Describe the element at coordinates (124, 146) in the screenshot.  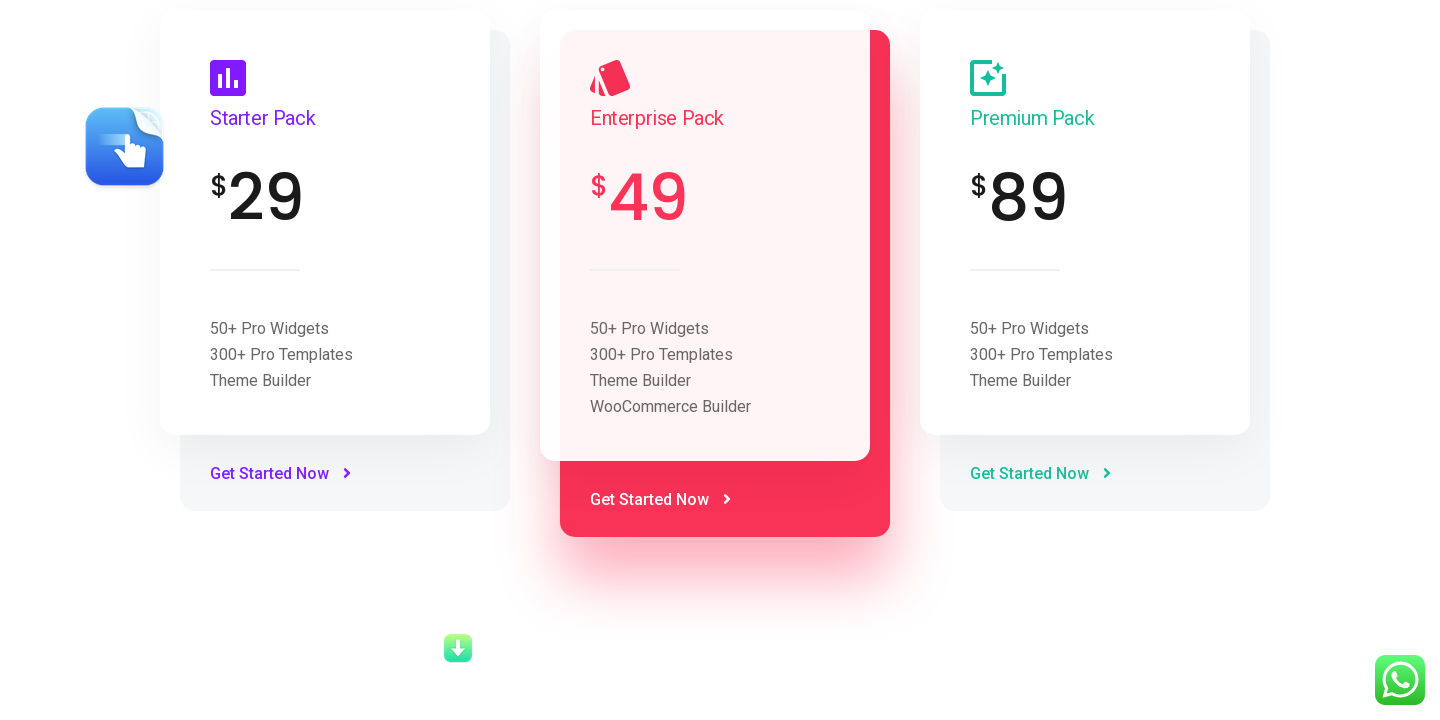
I see `open libinput gestures configuration app` at that location.